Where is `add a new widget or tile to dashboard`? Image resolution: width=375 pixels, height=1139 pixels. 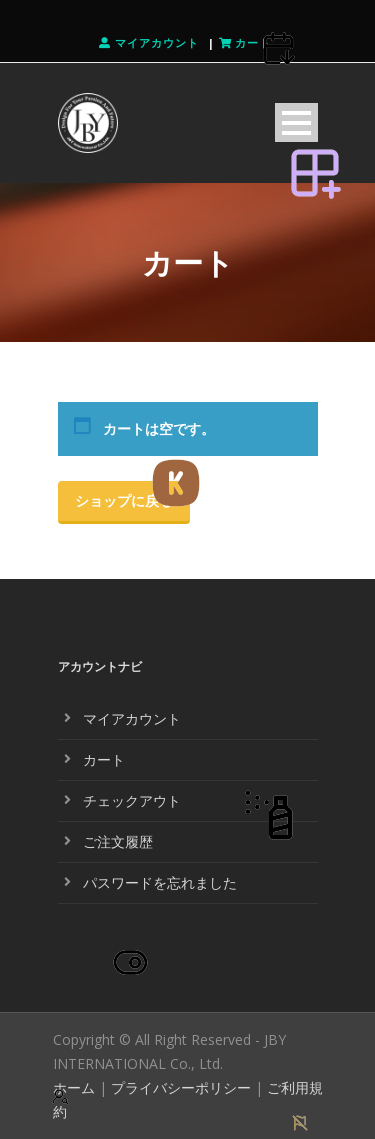 add a new widget or tile to dashboard is located at coordinates (315, 173).